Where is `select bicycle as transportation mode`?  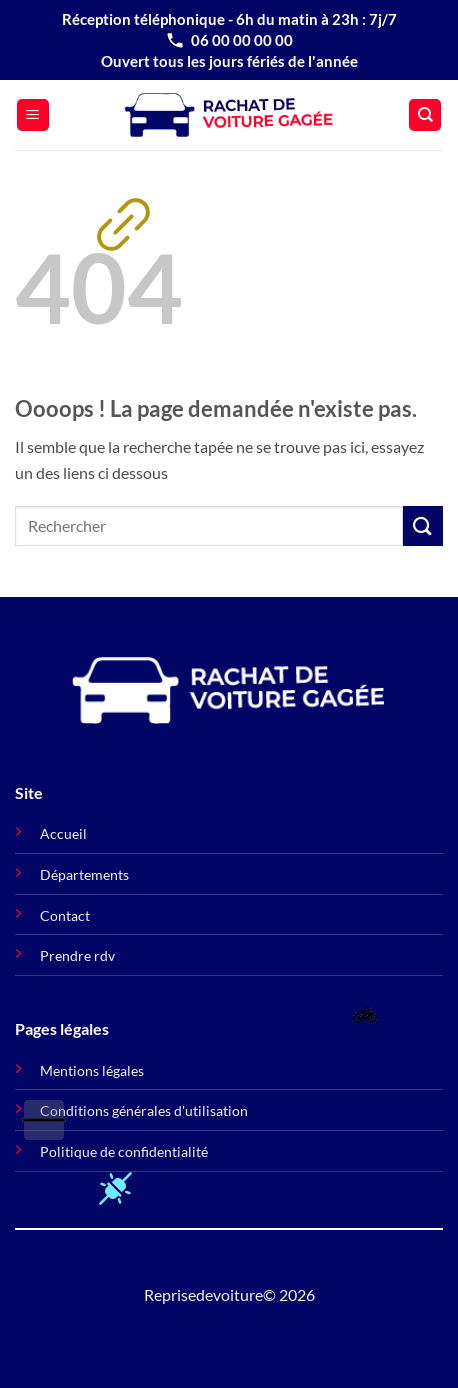 select bicycle as transportation mode is located at coordinates (365, 1015).